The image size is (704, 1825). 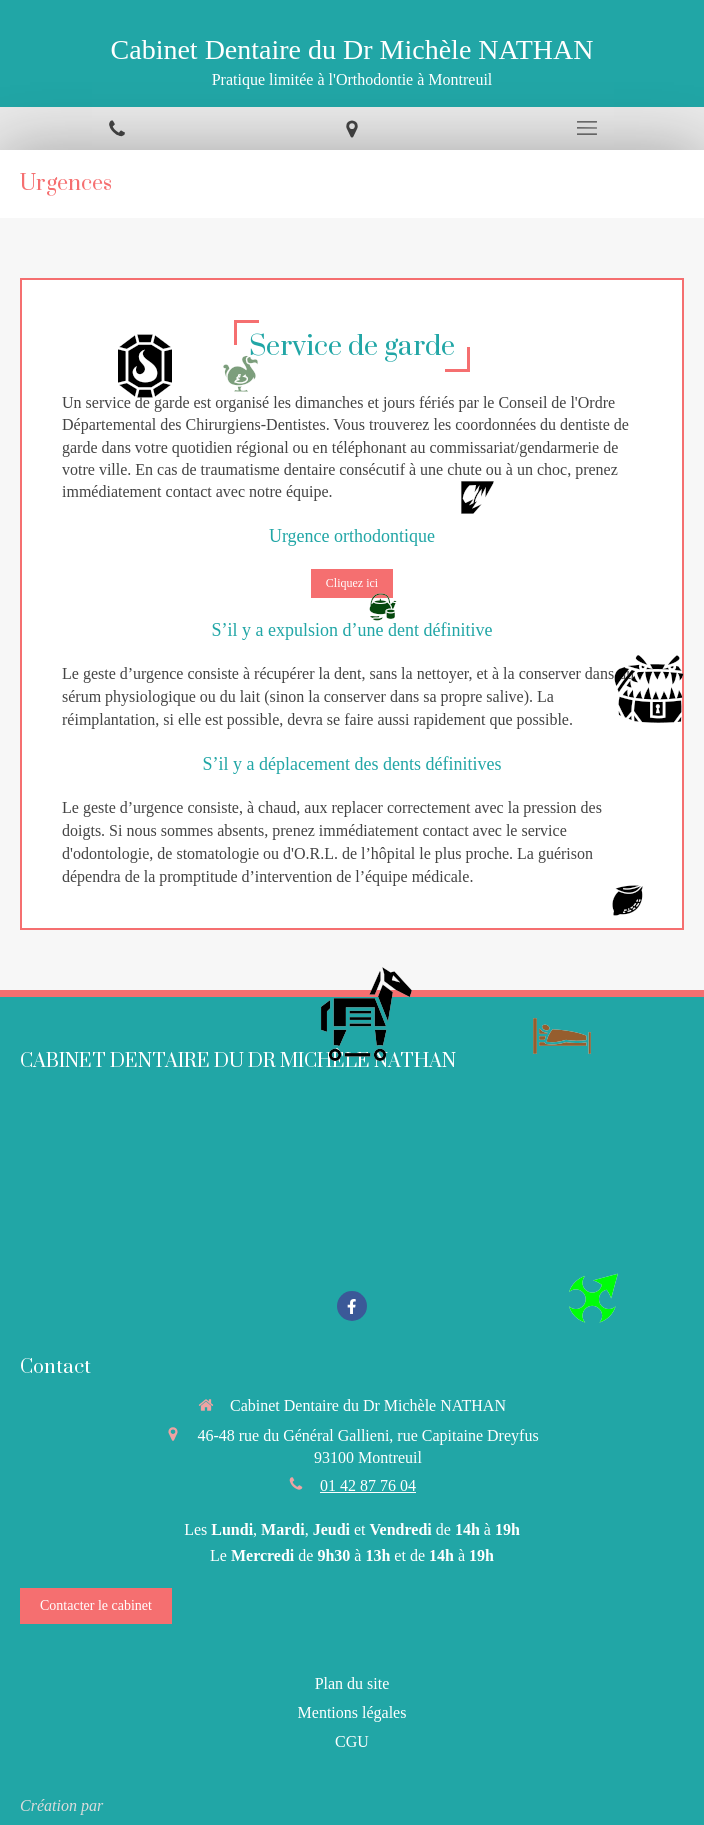 I want to click on tea ceremony or tea-related game feature, so click(x=383, y=607).